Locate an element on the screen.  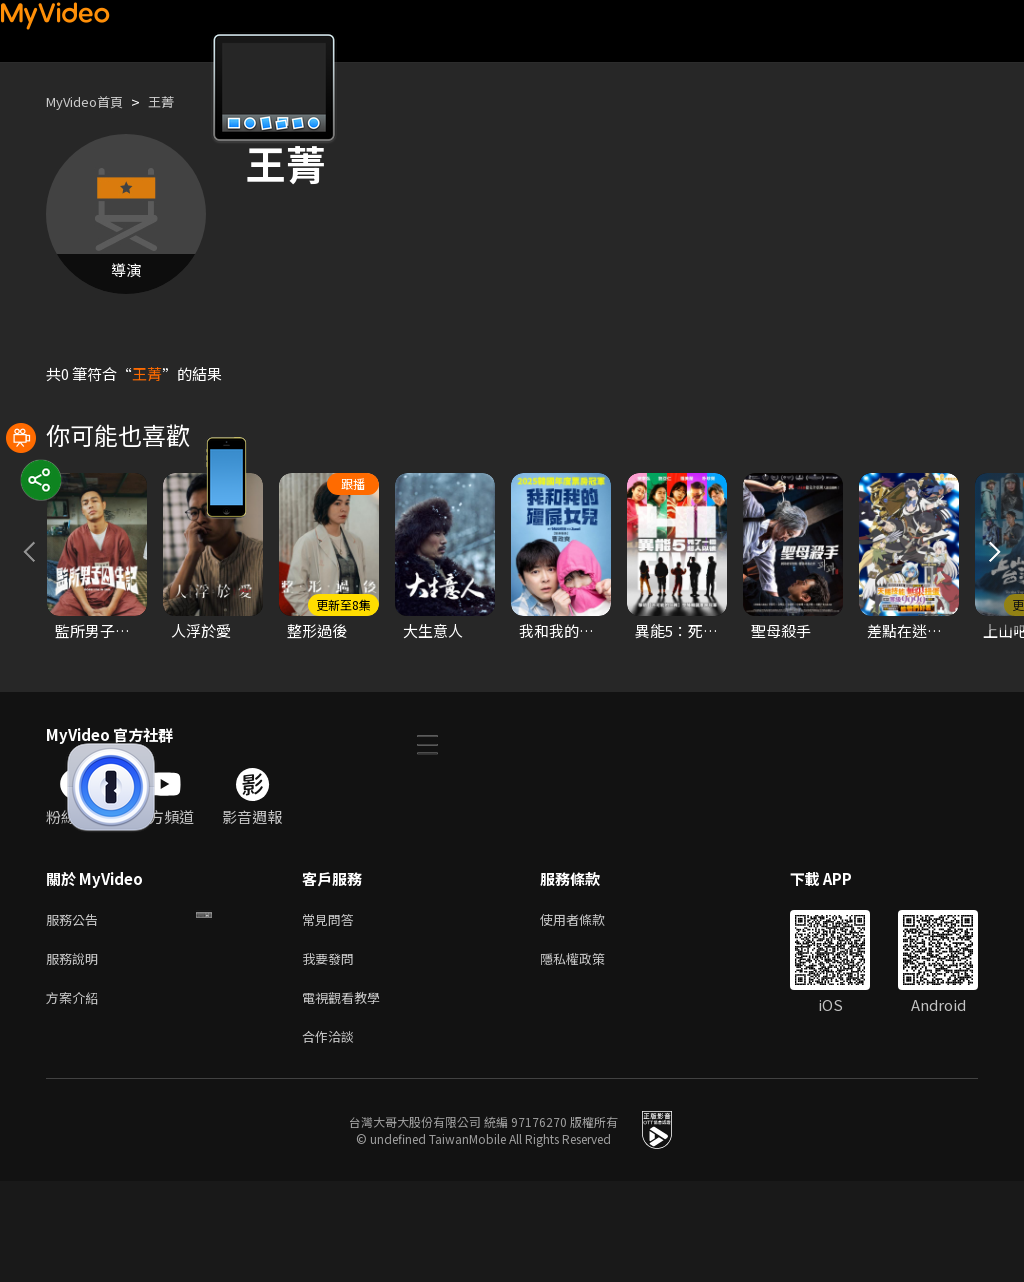
connect or manage a wireless keyboard is located at coordinates (204, 915).